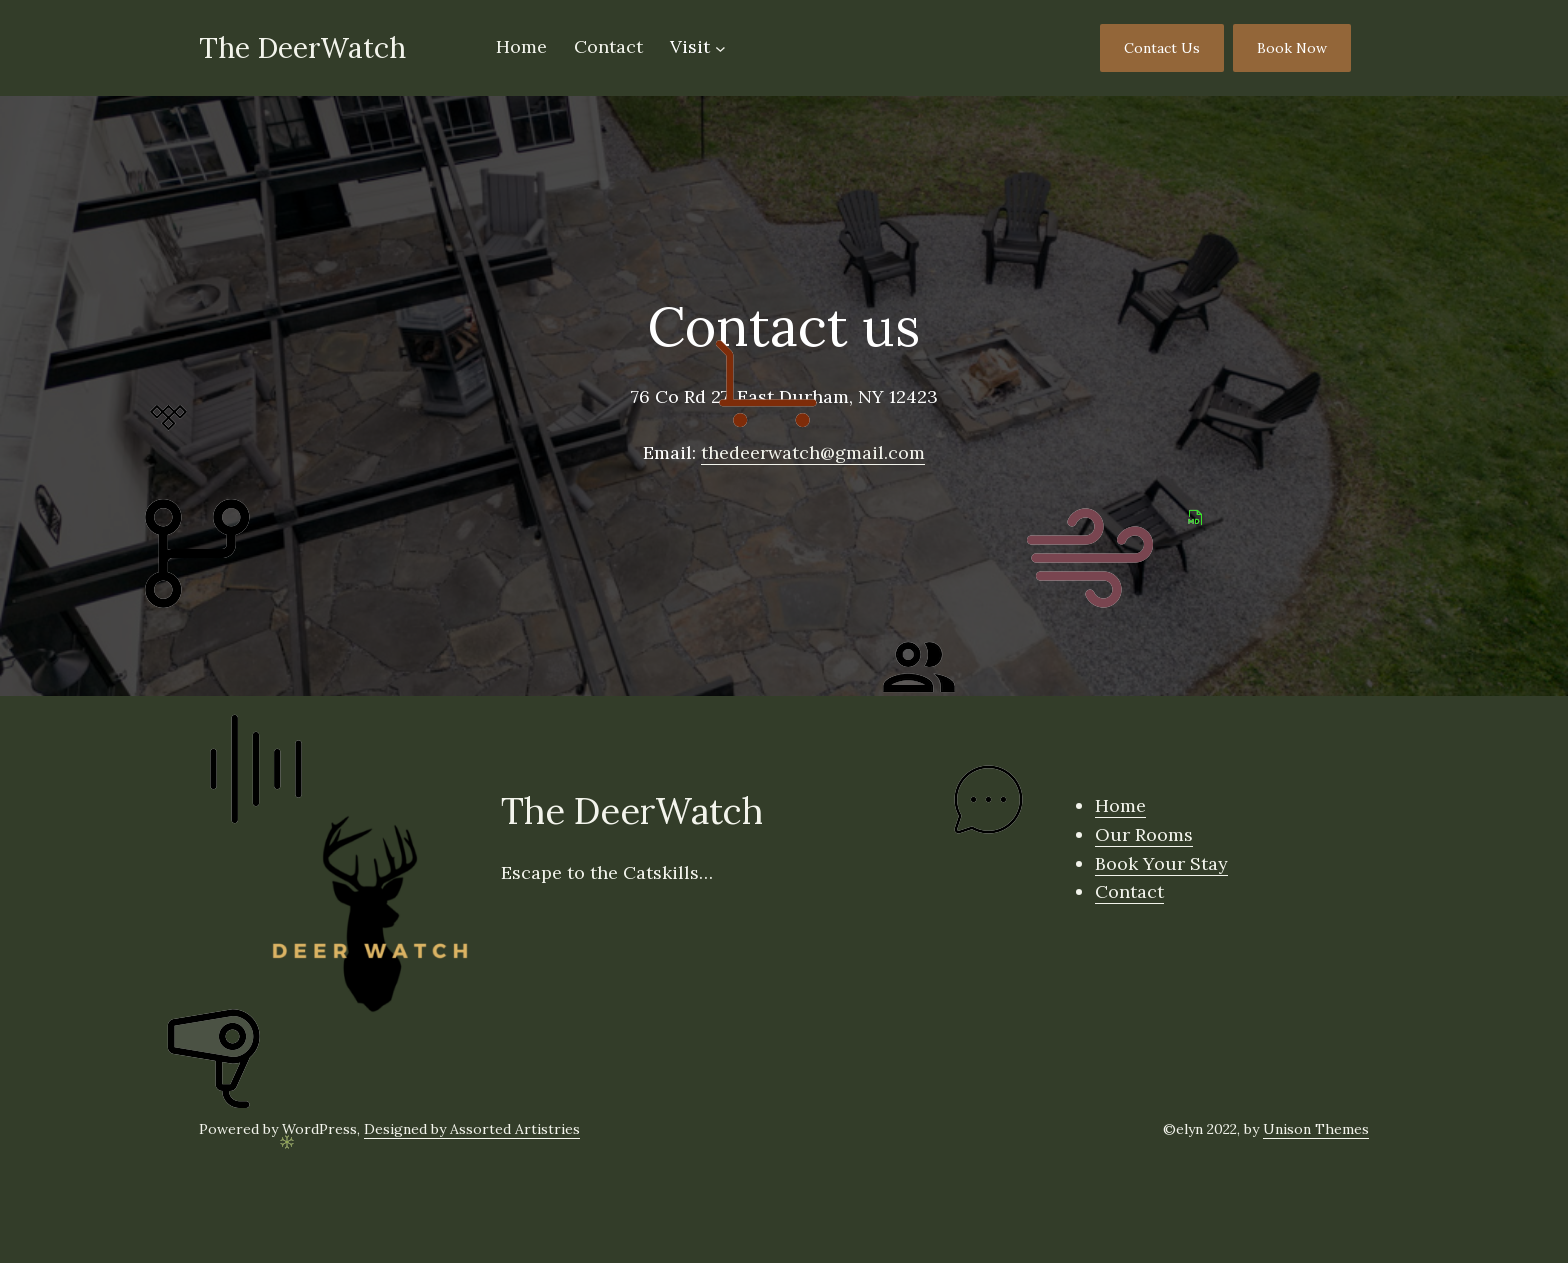 The image size is (1568, 1263). What do you see at coordinates (287, 1142) in the screenshot?
I see `activate cooling or air conditioning mode` at bounding box center [287, 1142].